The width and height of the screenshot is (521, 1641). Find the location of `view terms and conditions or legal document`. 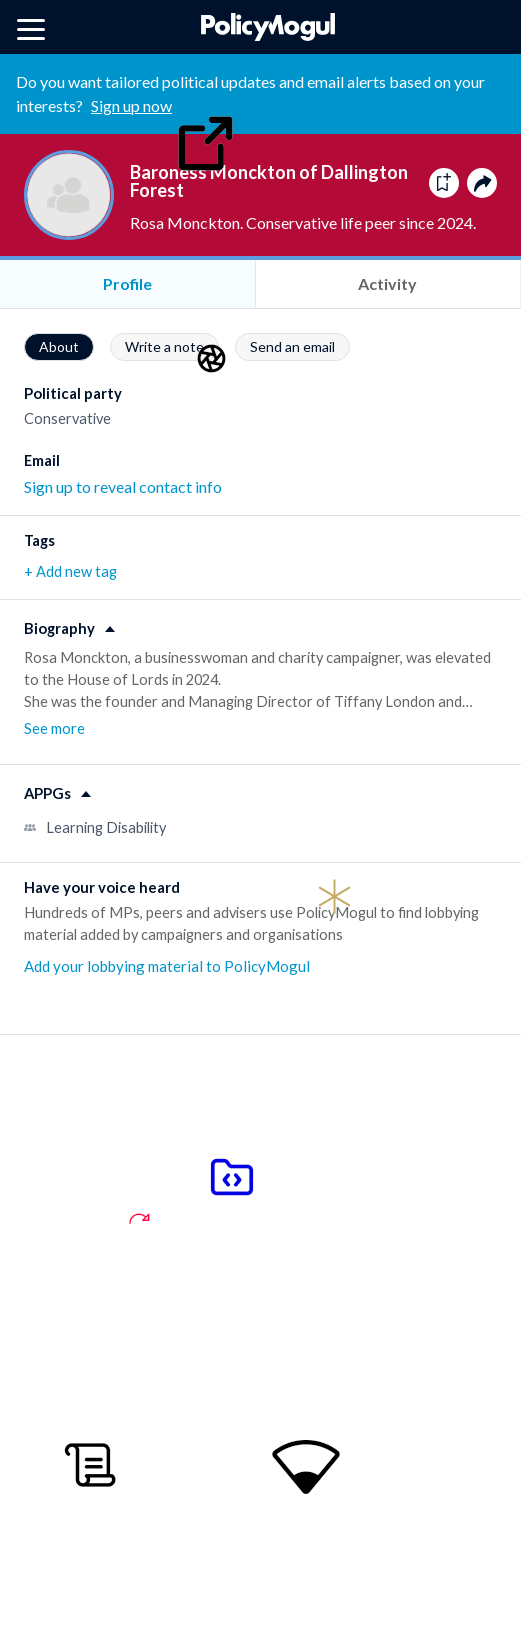

view terms and conditions or legal document is located at coordinates (92, 1465).